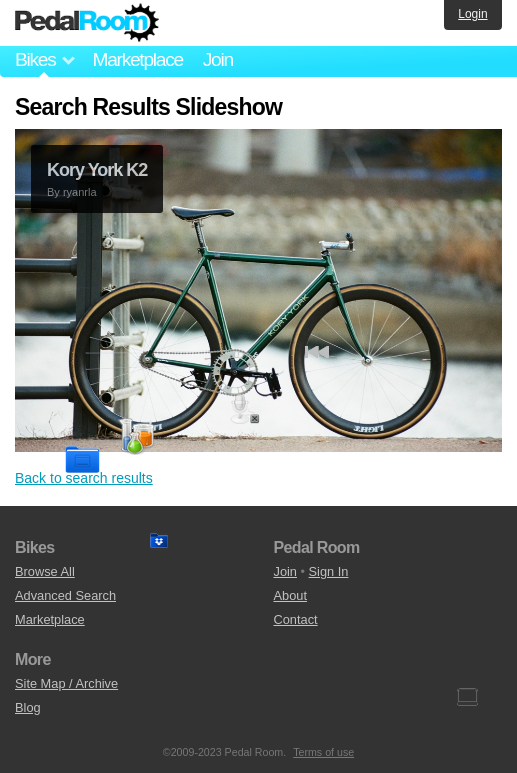 This screenshot has width=517, height=773. What do you see at coordinates (82, 459) in the screenshot?
I see `open desktop folder` at bounding box center [82, 459].